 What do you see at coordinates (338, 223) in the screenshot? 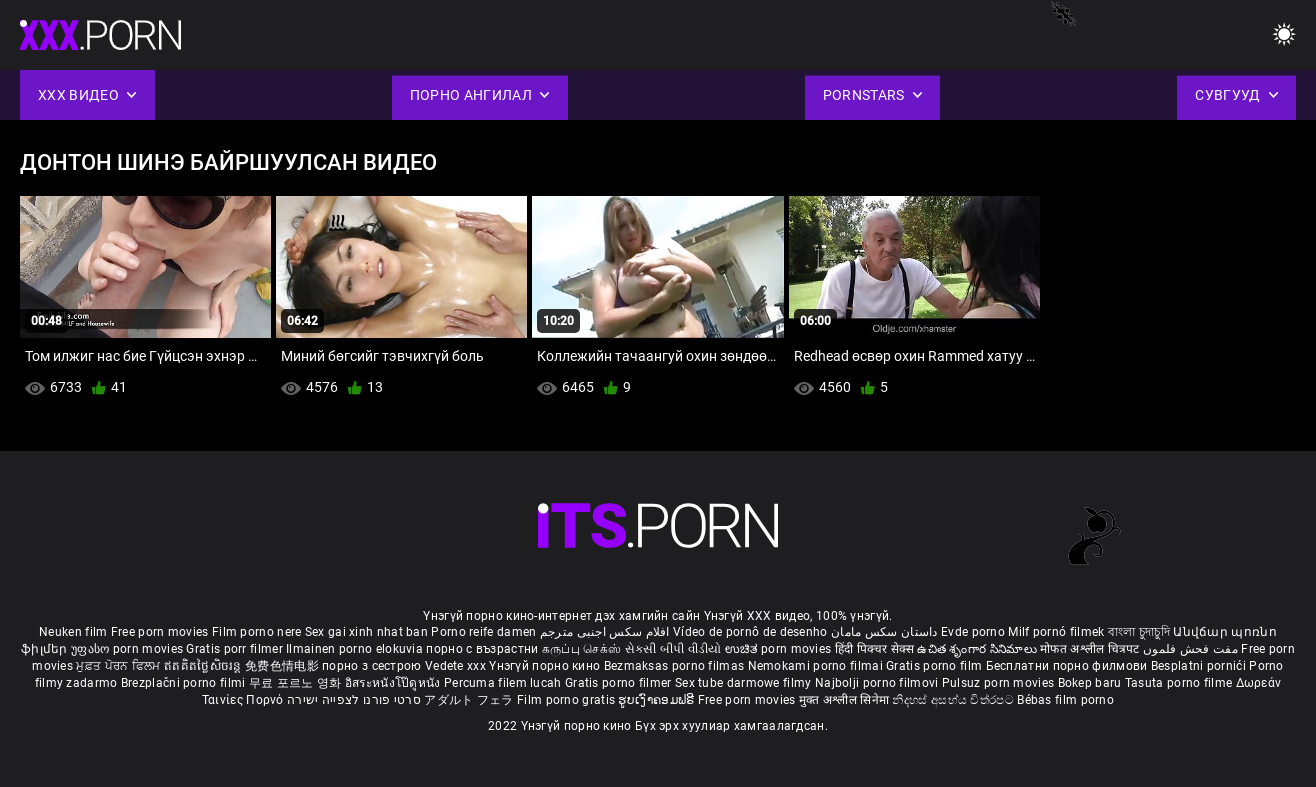
I see `indicates a hot surface warning` at bounding box center [338, 223].